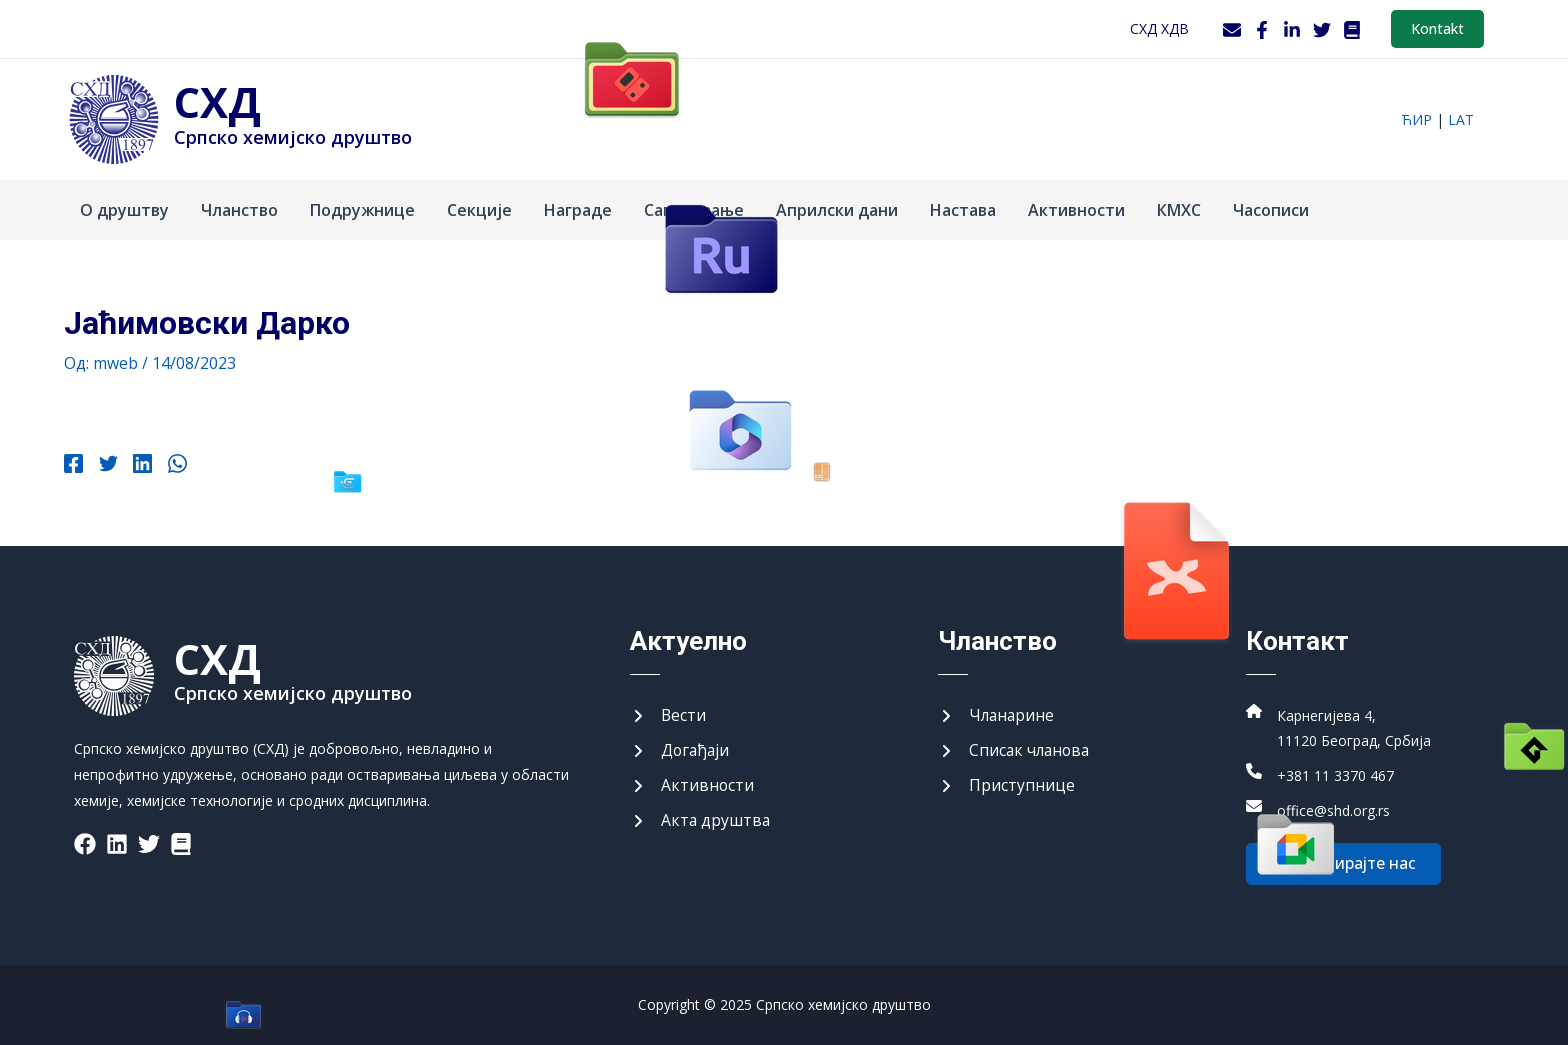 The height and width of the screenshot is (1045, 1568). Describe the element at coordinates (243, 1015) in the screenshot. I see `open audacity project files folder` at that location.